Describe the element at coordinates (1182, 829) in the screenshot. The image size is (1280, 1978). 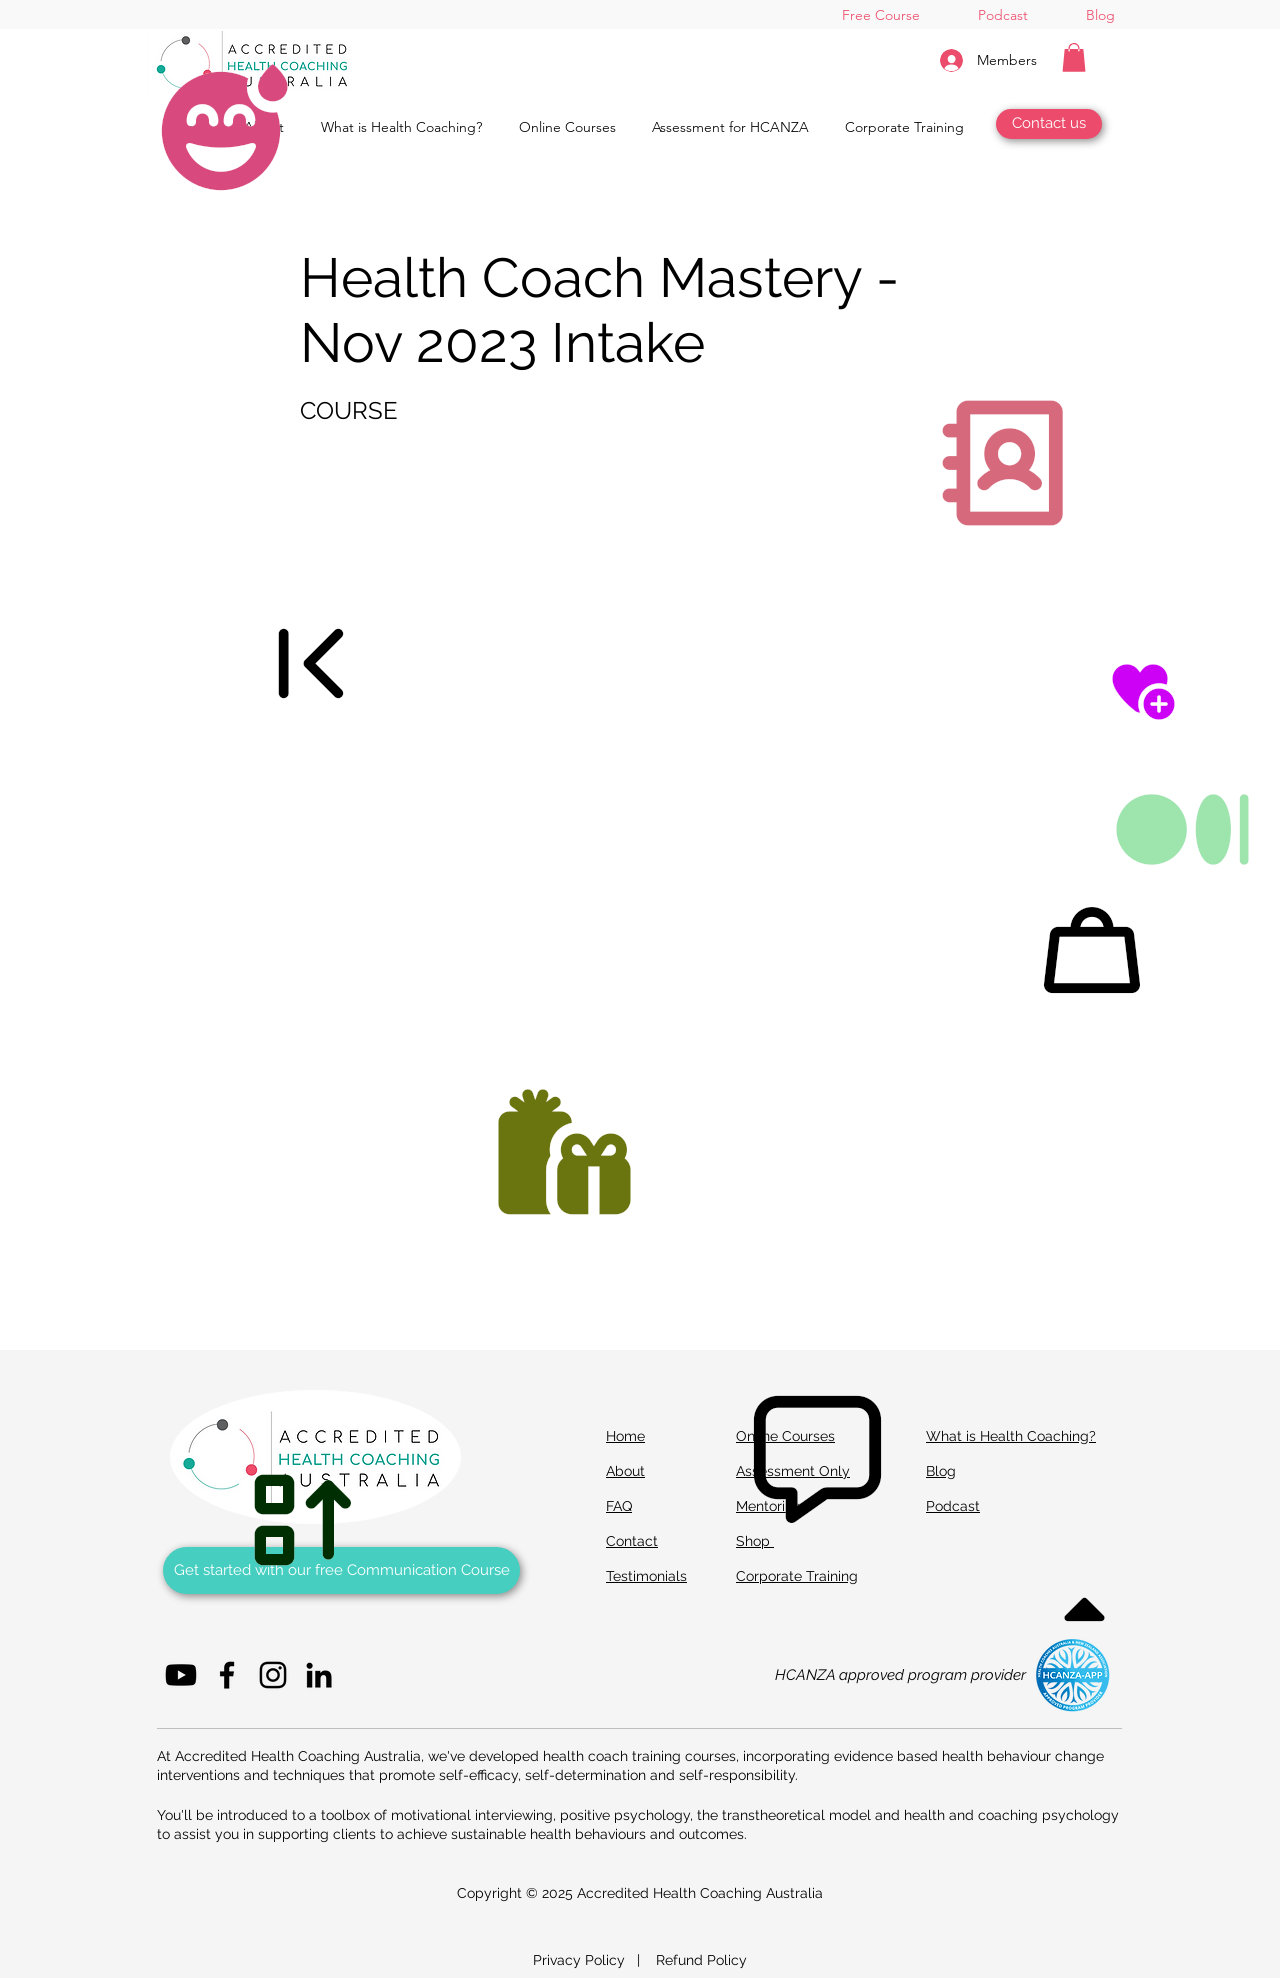
I see `open the Medium app` at that location.